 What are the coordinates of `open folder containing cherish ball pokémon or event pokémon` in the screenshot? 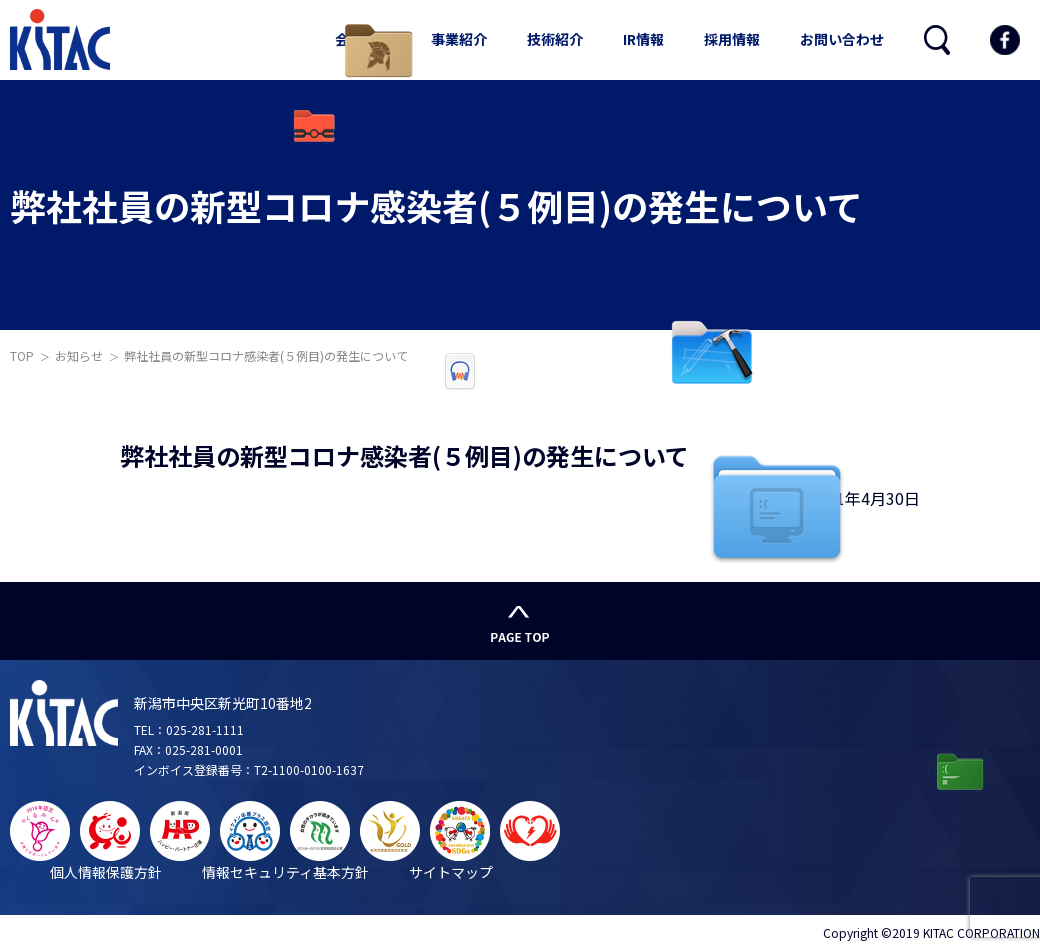 It's located at (314, 127).